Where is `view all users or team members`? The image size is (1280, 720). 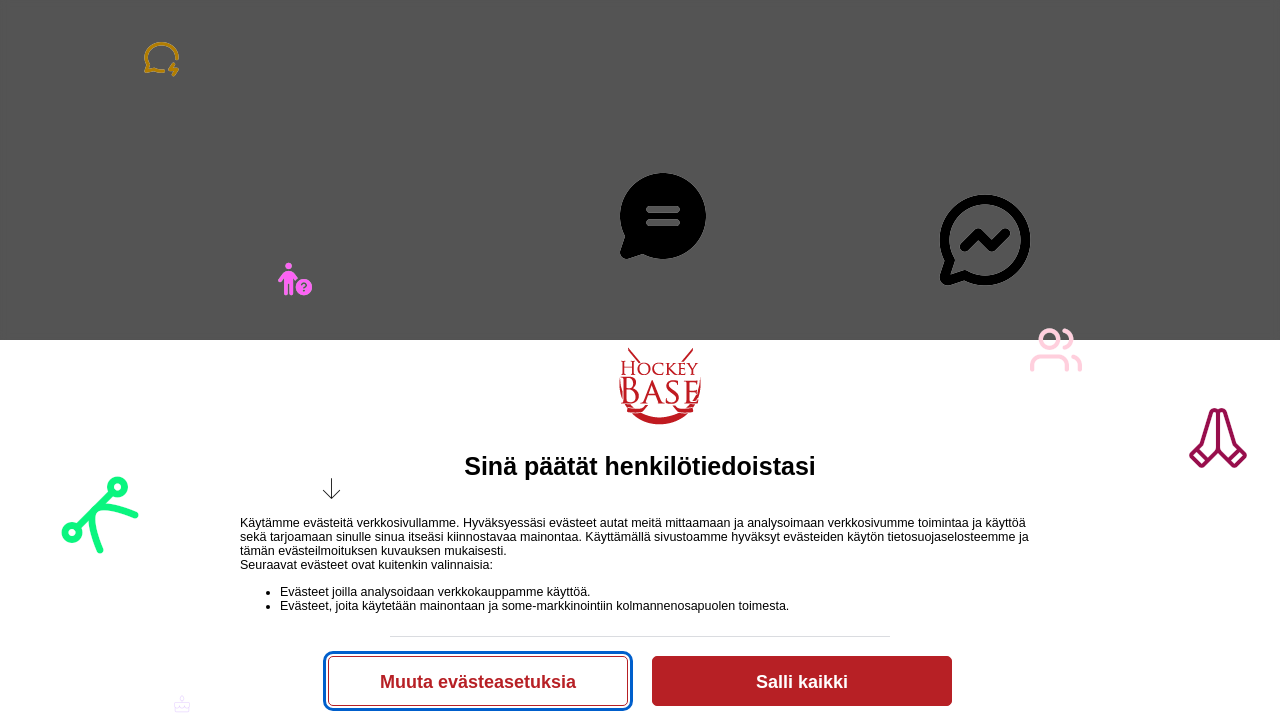
view all users or team members is located at coordinates (1056, 350).